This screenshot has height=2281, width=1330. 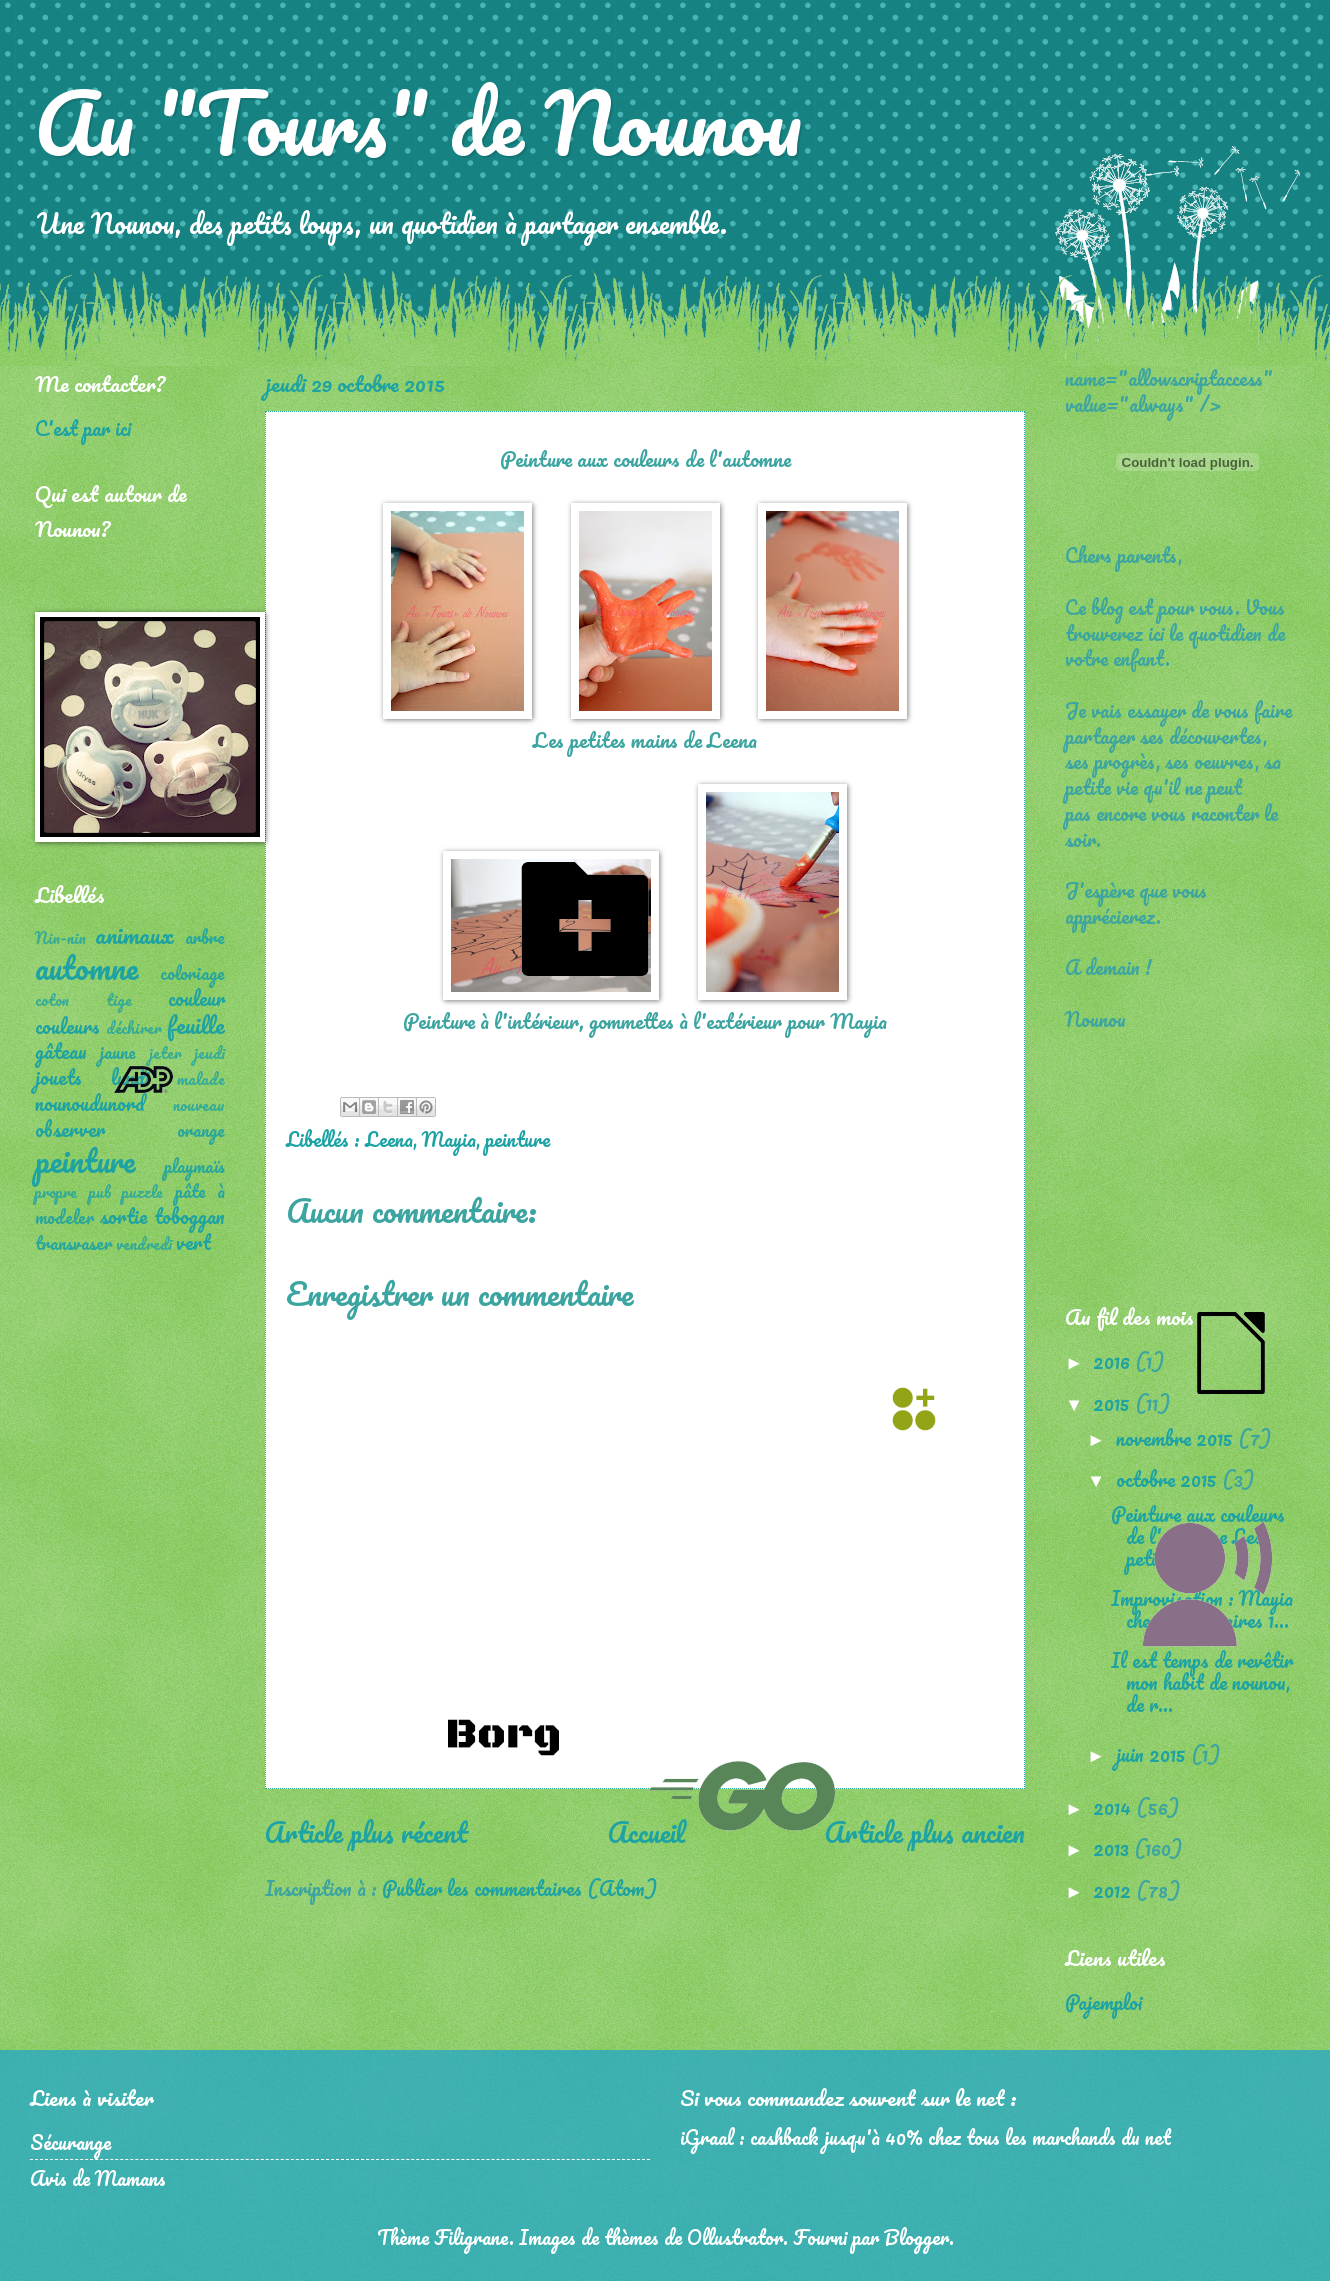 What do you see at coordinates (585, 919) in the screenshot?
I see `create a new folder` at bounding box center [585, 919].